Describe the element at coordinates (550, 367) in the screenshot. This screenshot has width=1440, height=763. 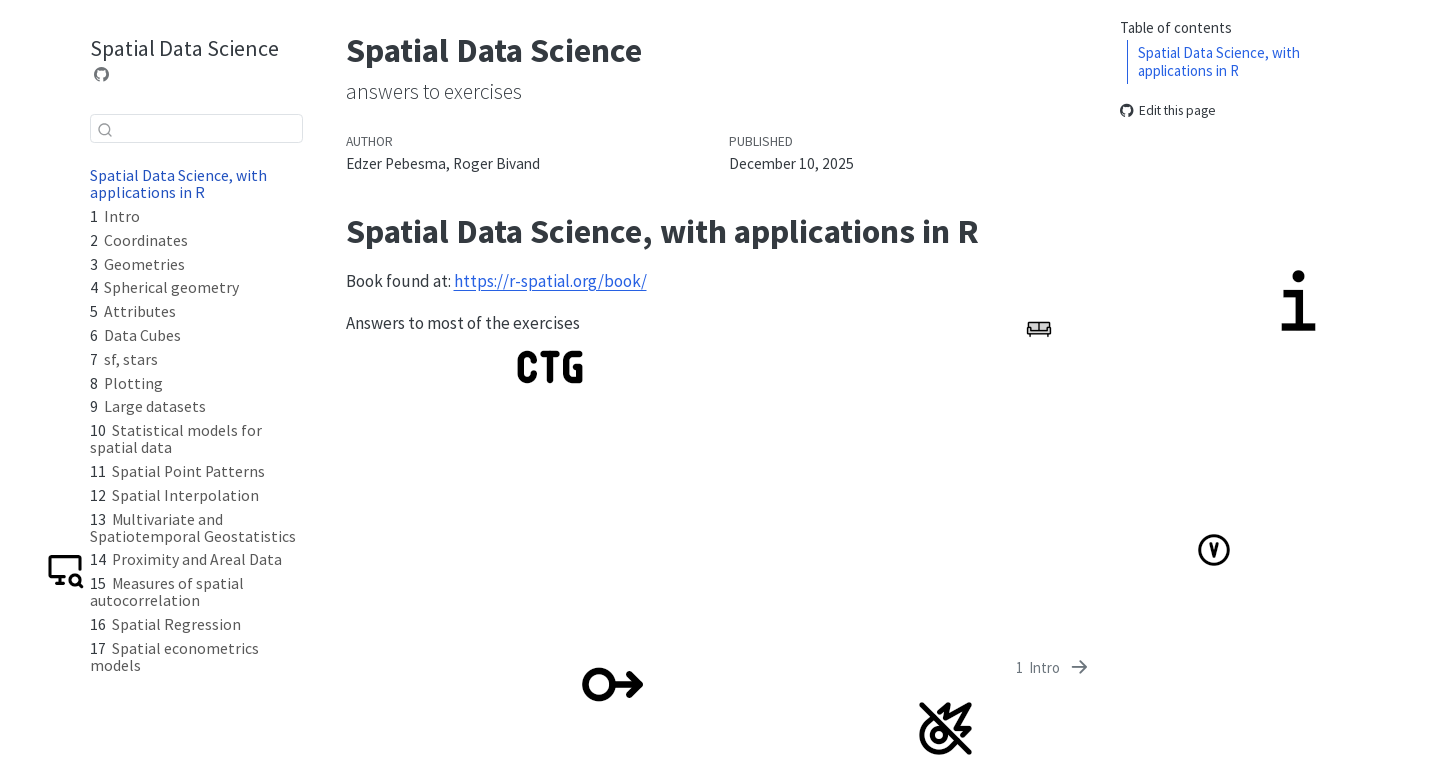
I see `cotangent function in a math or calculator app` at that location.